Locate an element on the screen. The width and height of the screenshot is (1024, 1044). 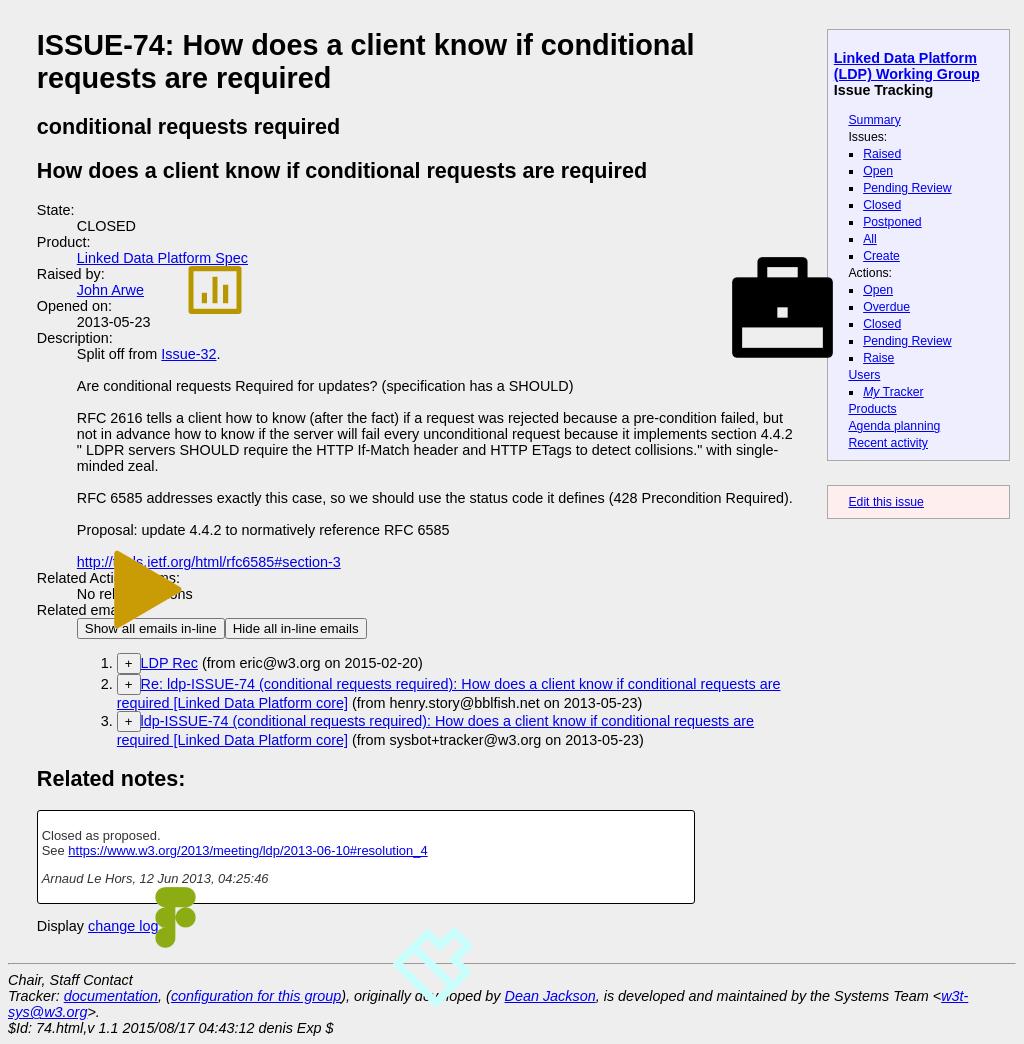
access work or business-related features is located at coordinates (782, 312).